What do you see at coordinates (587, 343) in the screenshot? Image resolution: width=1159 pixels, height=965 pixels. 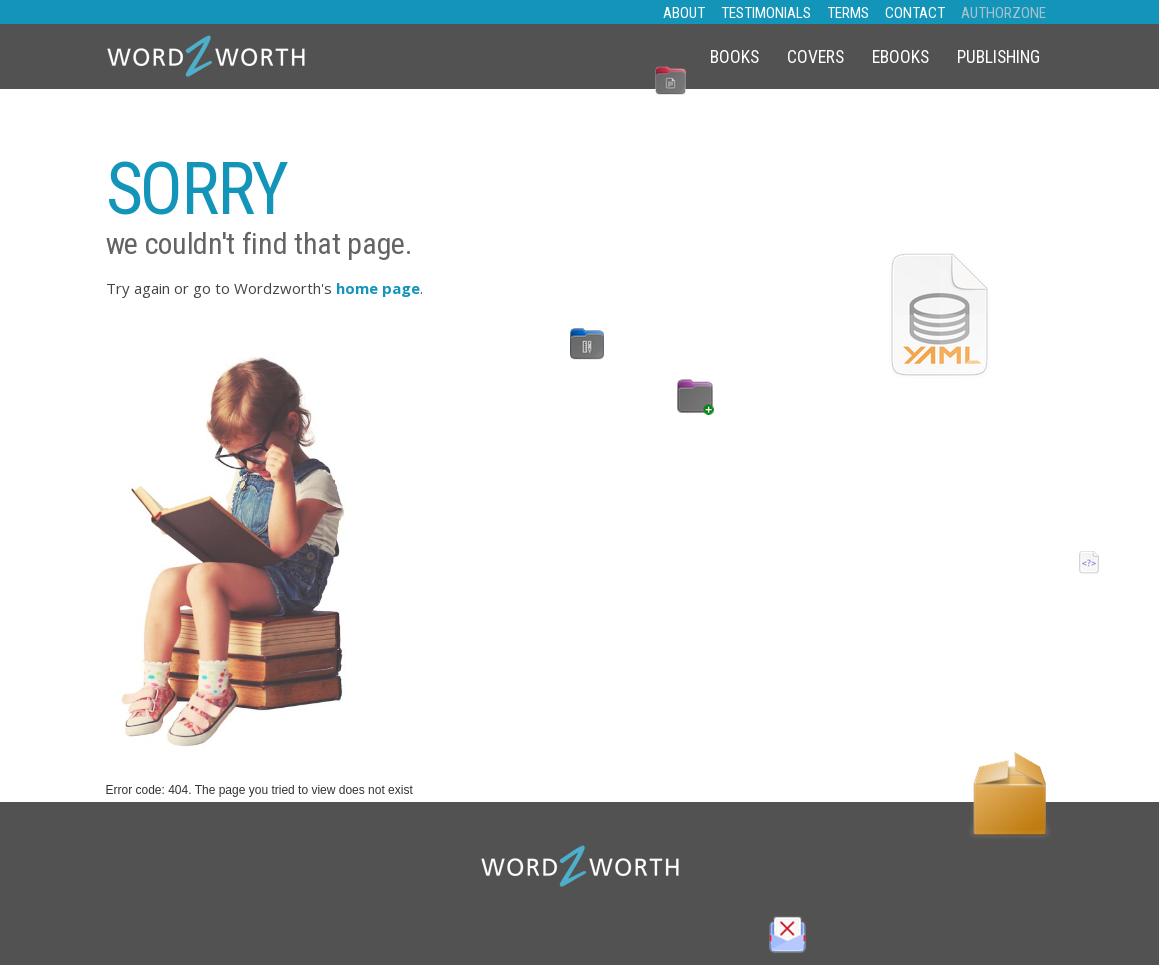 I see `open templates folder` at bounding box center [587, 343].